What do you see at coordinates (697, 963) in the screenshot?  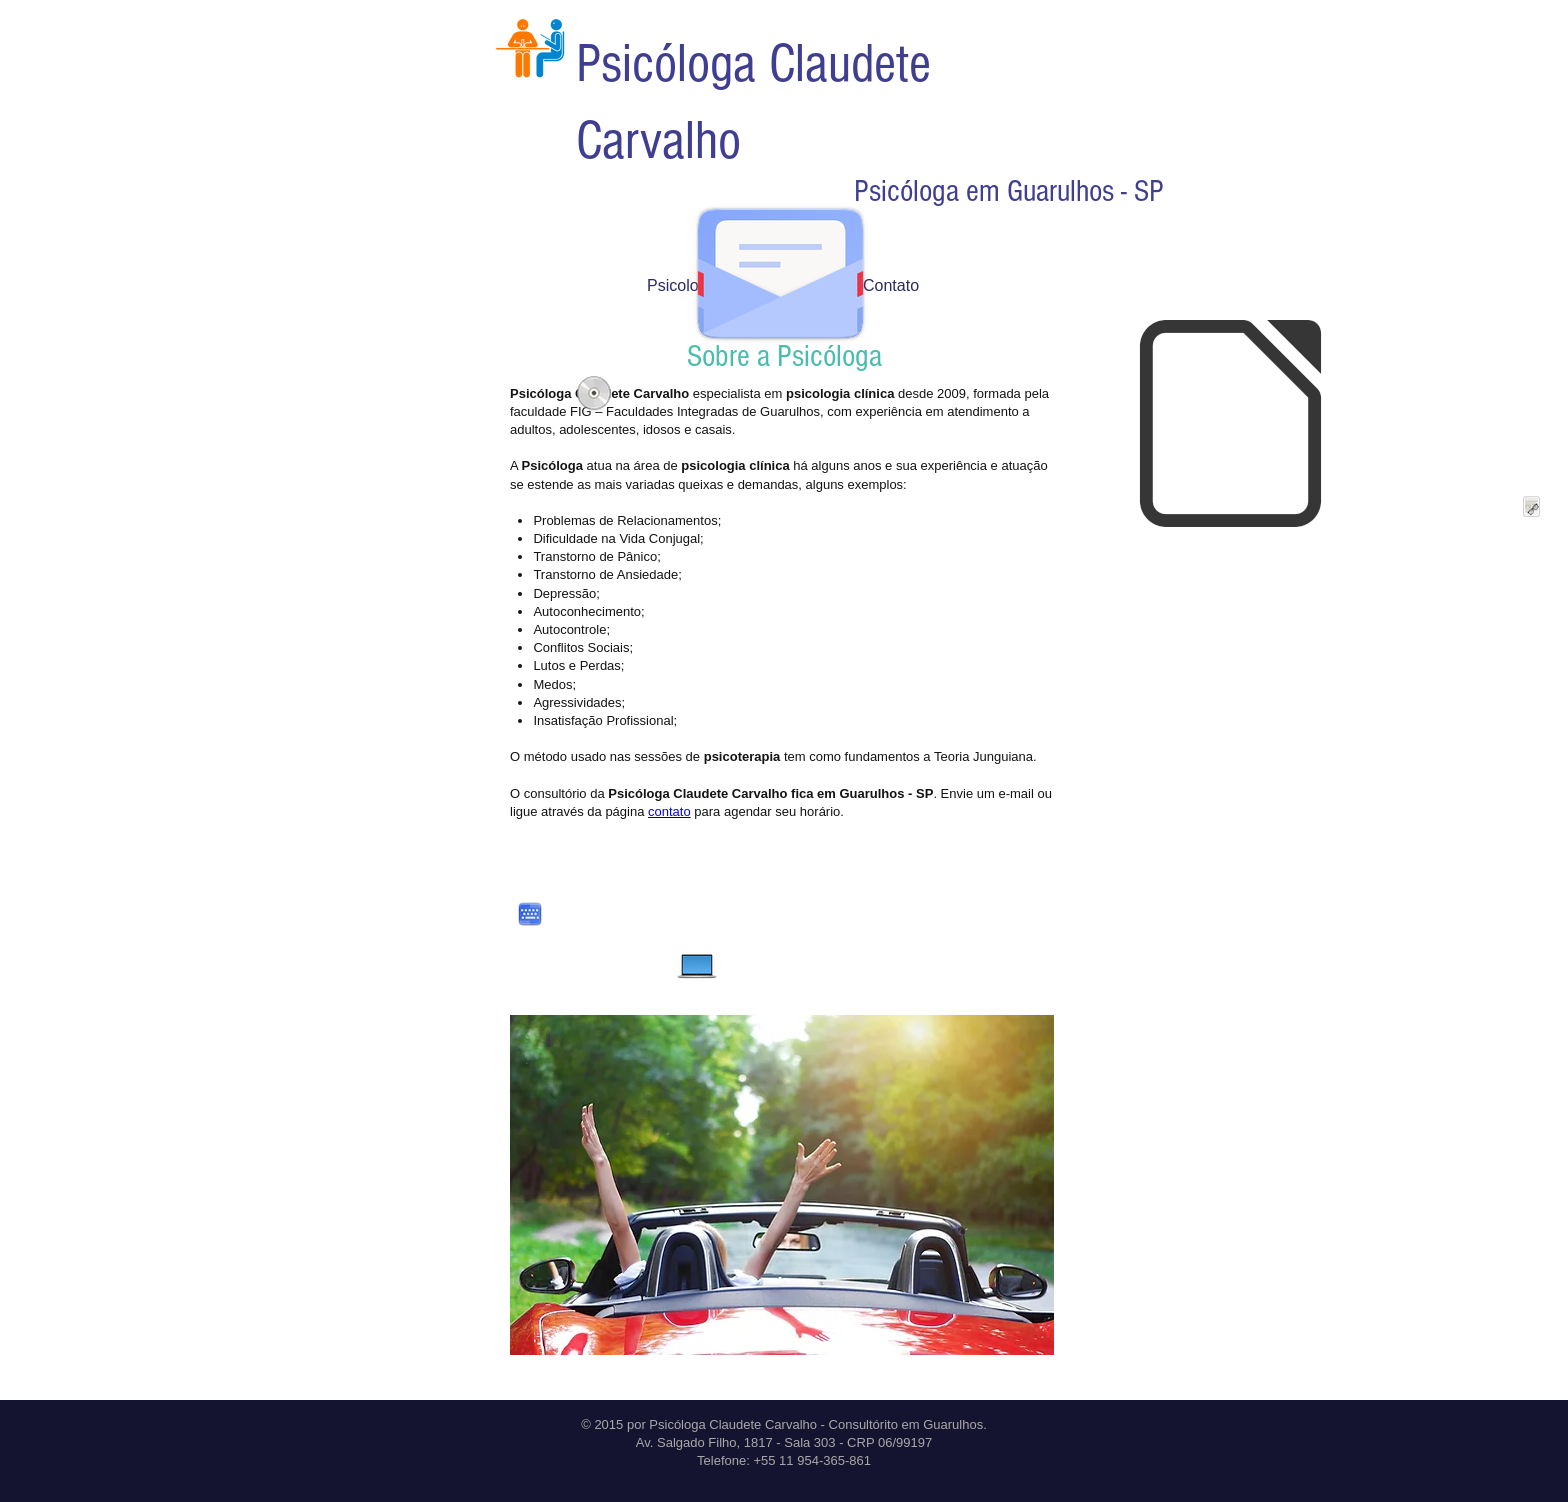 I see `represents this macbook pro in system settings` at bounding box center [697, 963].